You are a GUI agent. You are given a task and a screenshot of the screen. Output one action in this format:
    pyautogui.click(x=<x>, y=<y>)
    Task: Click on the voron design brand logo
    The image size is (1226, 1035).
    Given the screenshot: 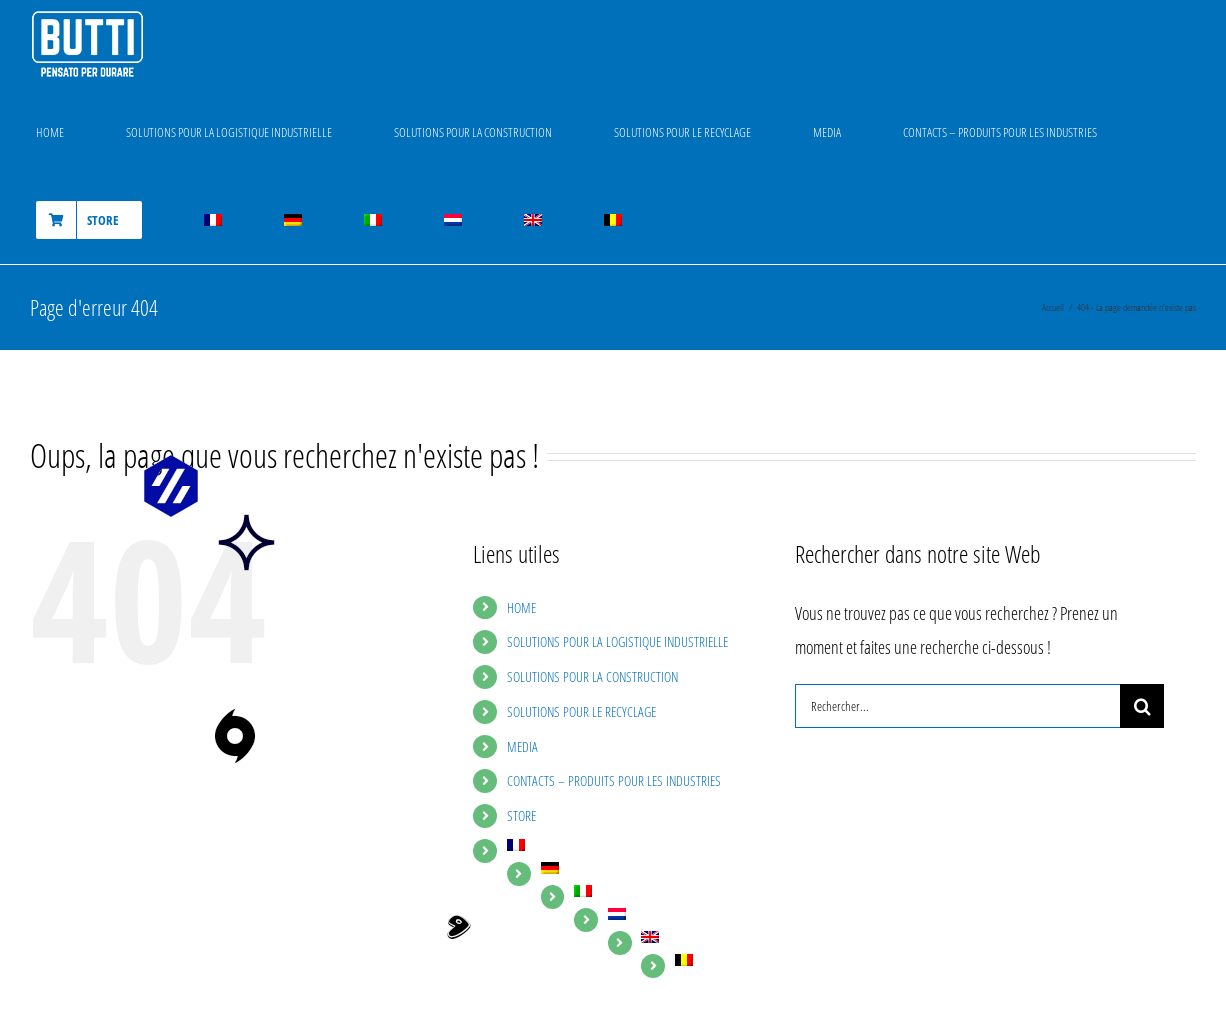 What is the action you would take?
    pyautogui.click(x=171, y=486)
    